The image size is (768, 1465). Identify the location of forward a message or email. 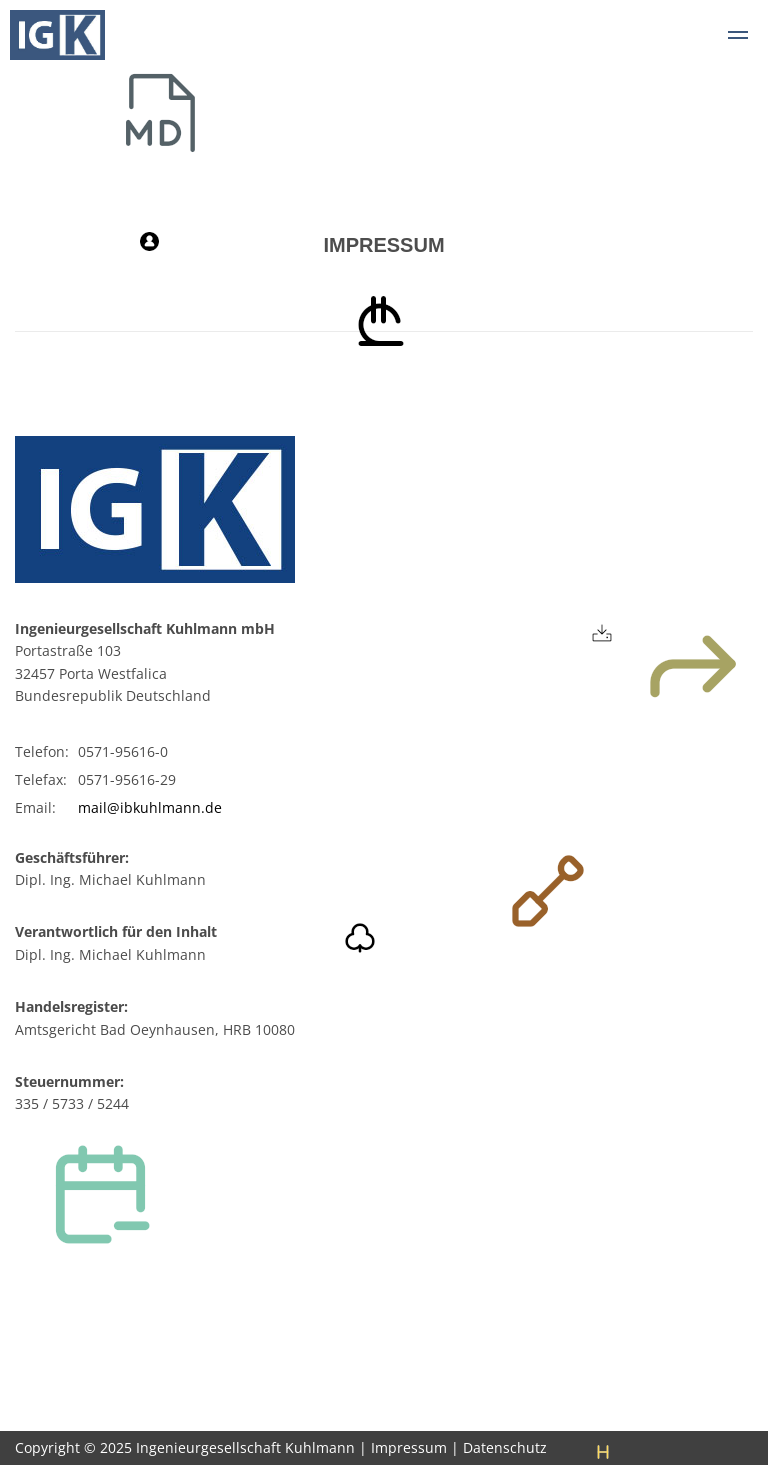
(693, 664).